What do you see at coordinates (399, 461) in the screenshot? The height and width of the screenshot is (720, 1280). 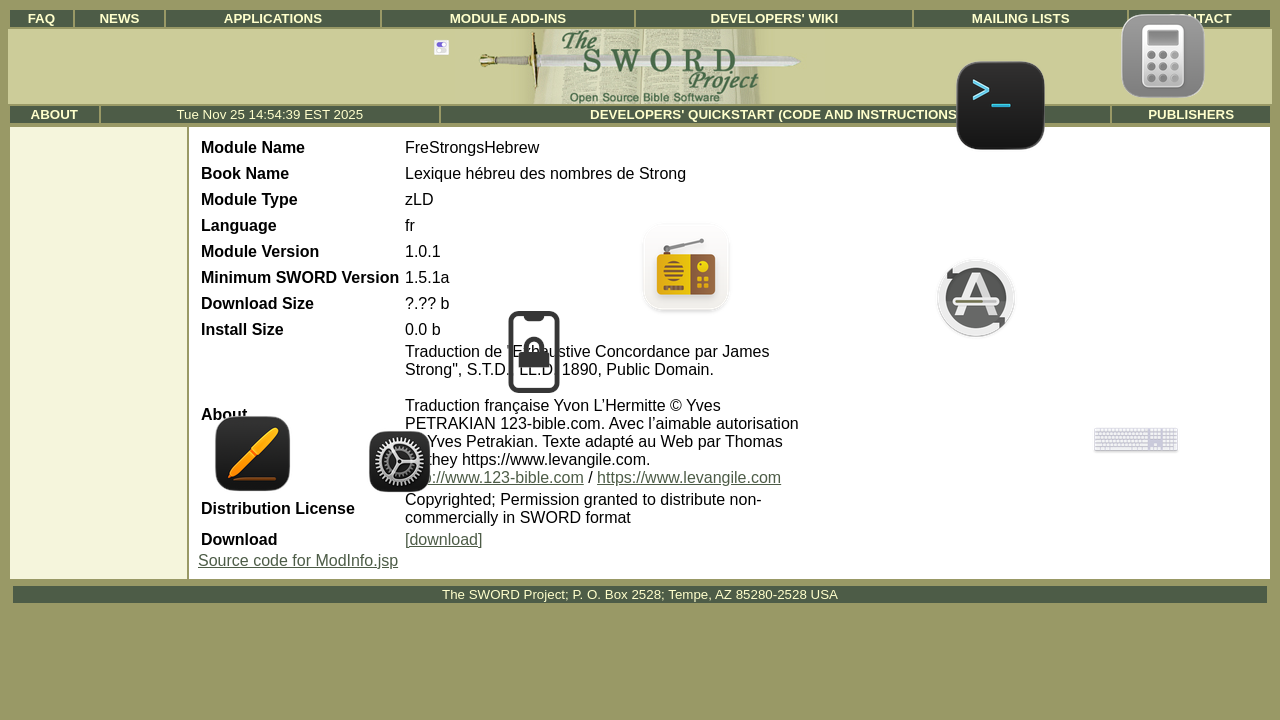 I see `open system settings` at bounding box center [399, 461].